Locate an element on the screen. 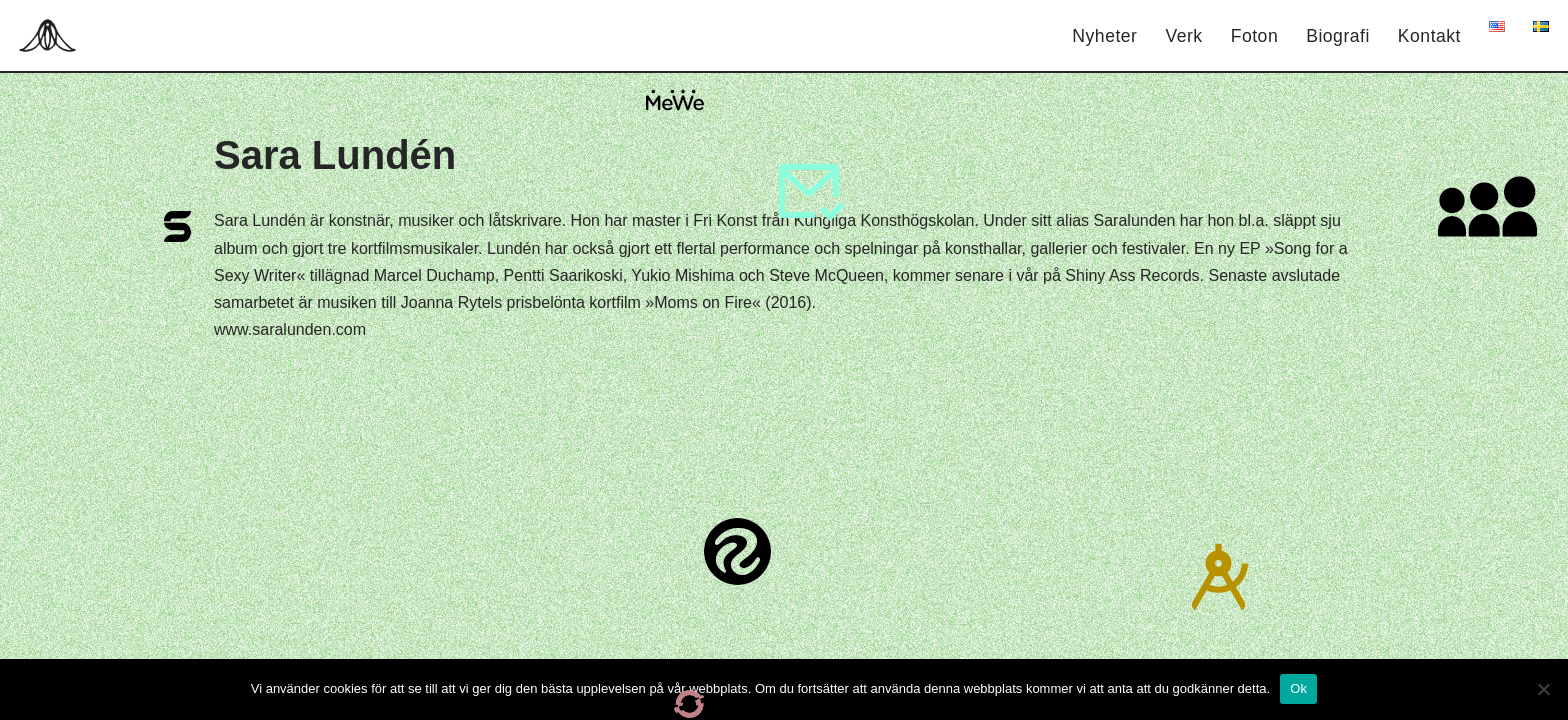  Red Hat OpenShift platform logo is located at coordinates (689, 704).